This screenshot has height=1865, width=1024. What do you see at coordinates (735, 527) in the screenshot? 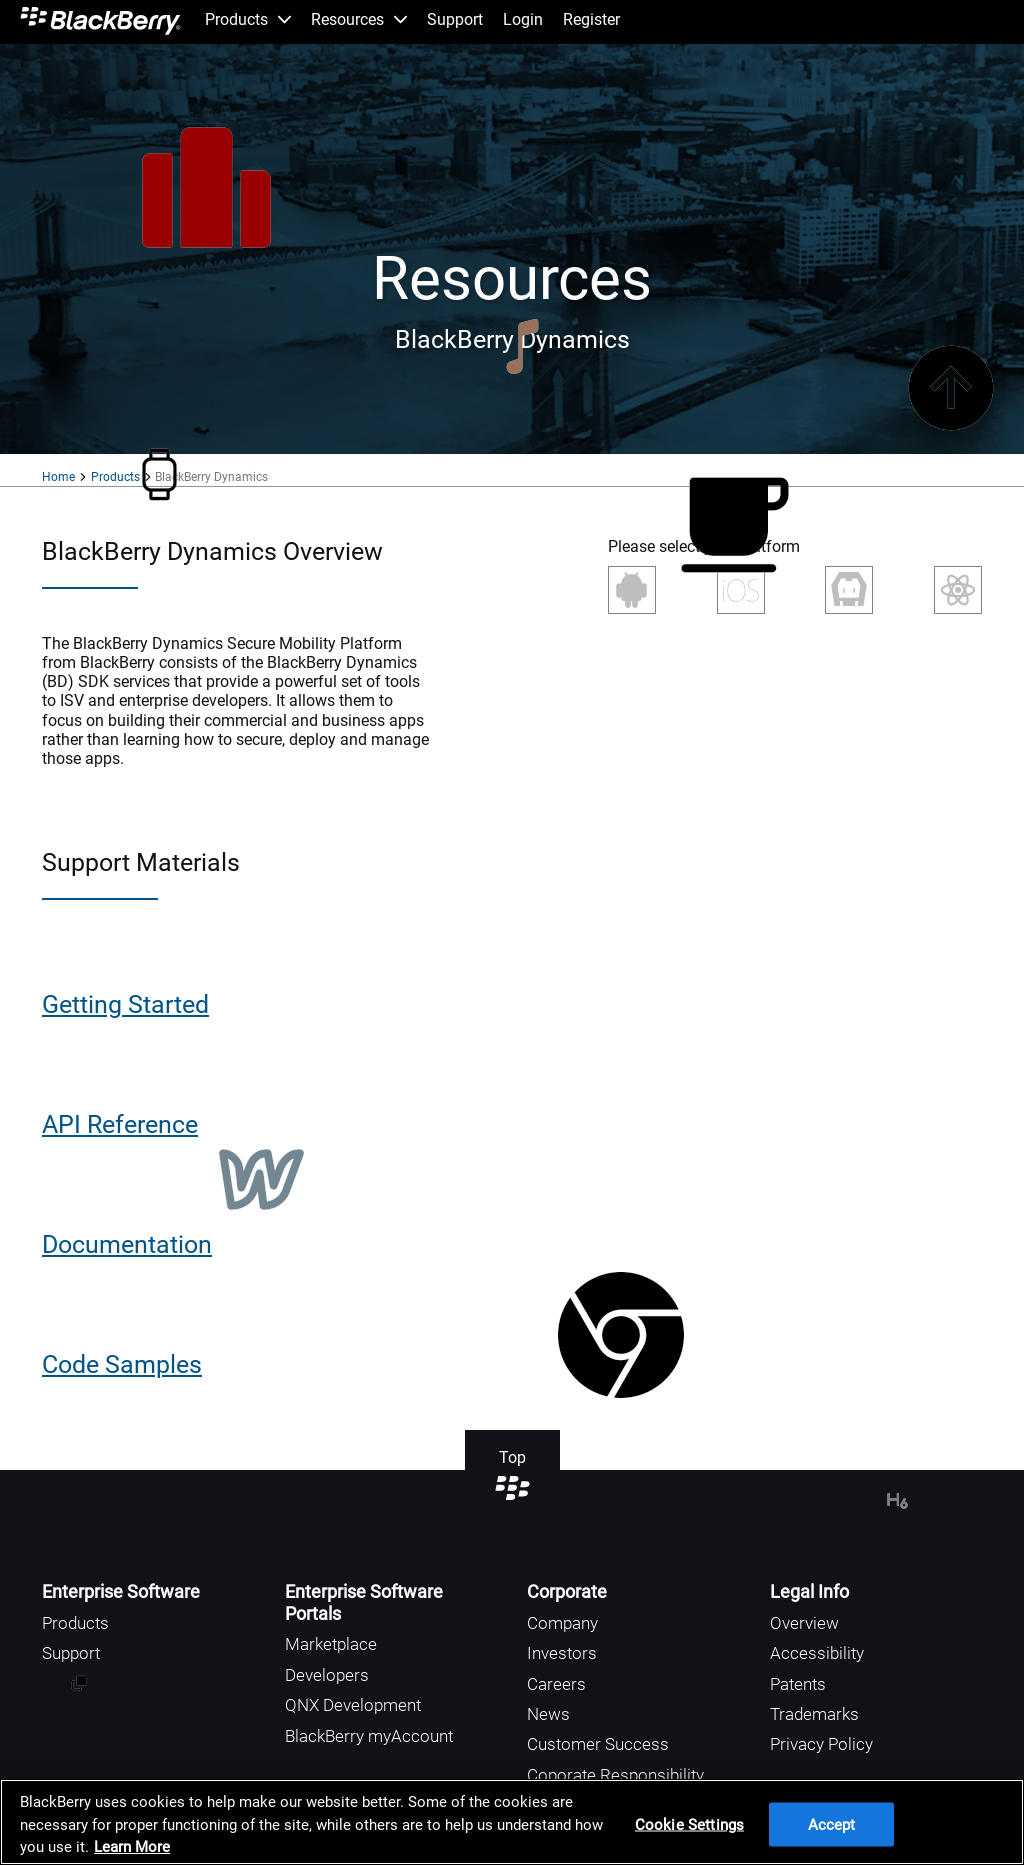
I see `find nearby coffee shops or cafes` at bounding box center [735, 527].